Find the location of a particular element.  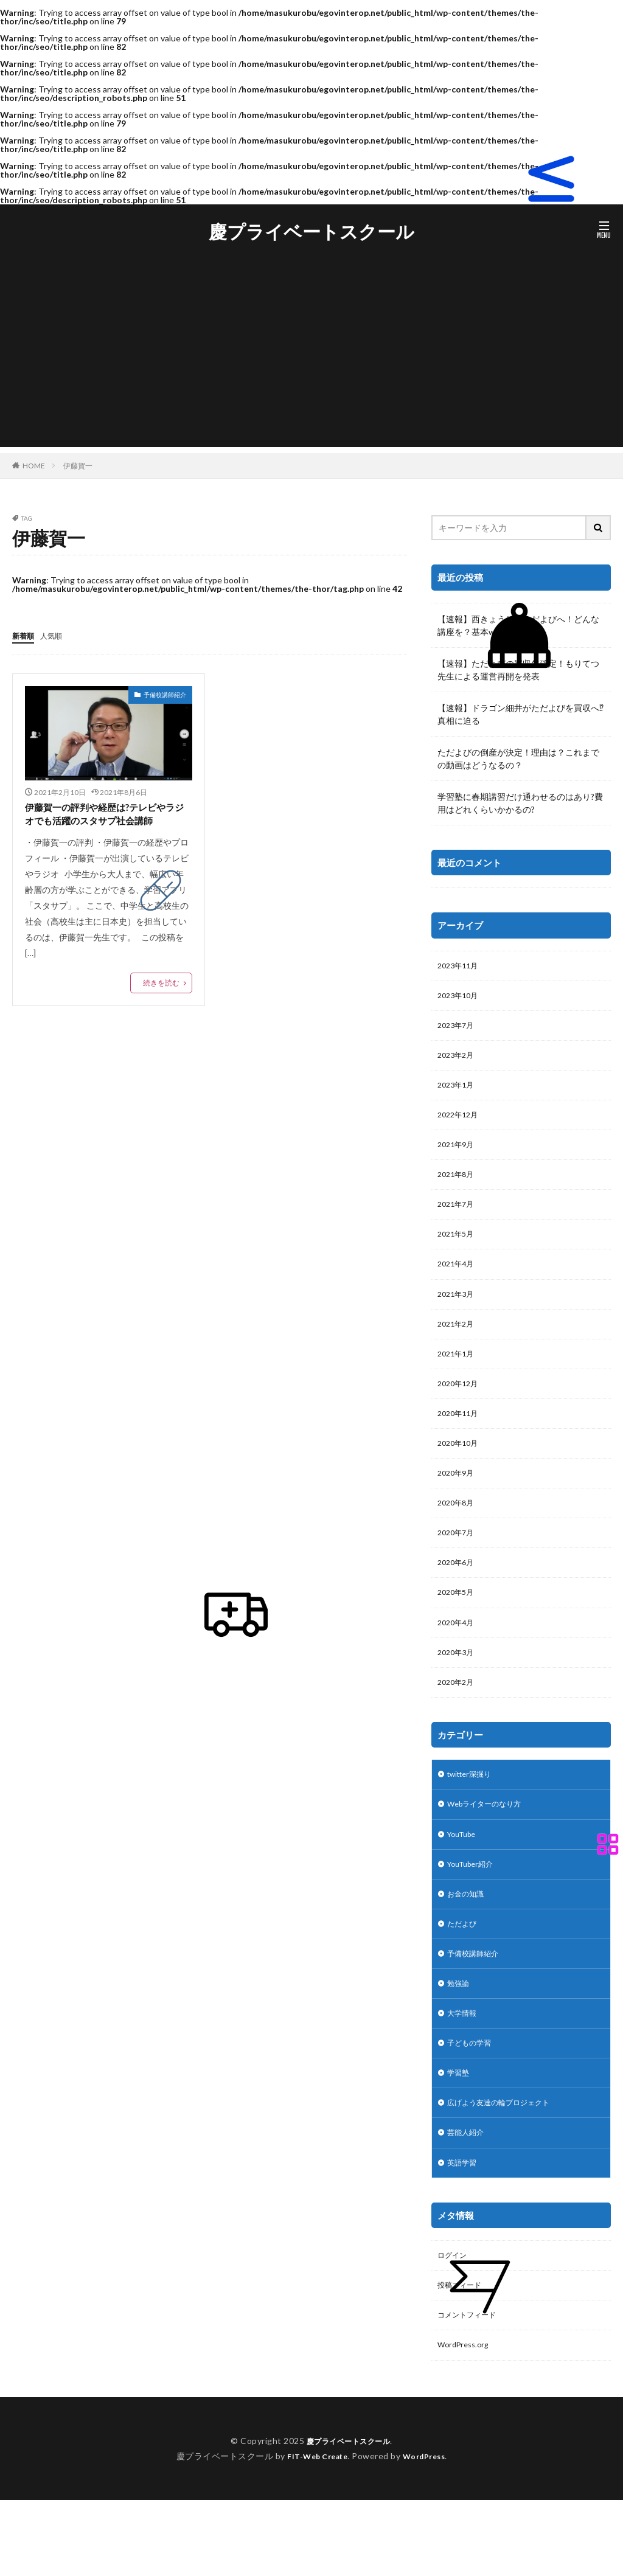

select winter or cold weather clothing category is located at coordinates (519, 639).